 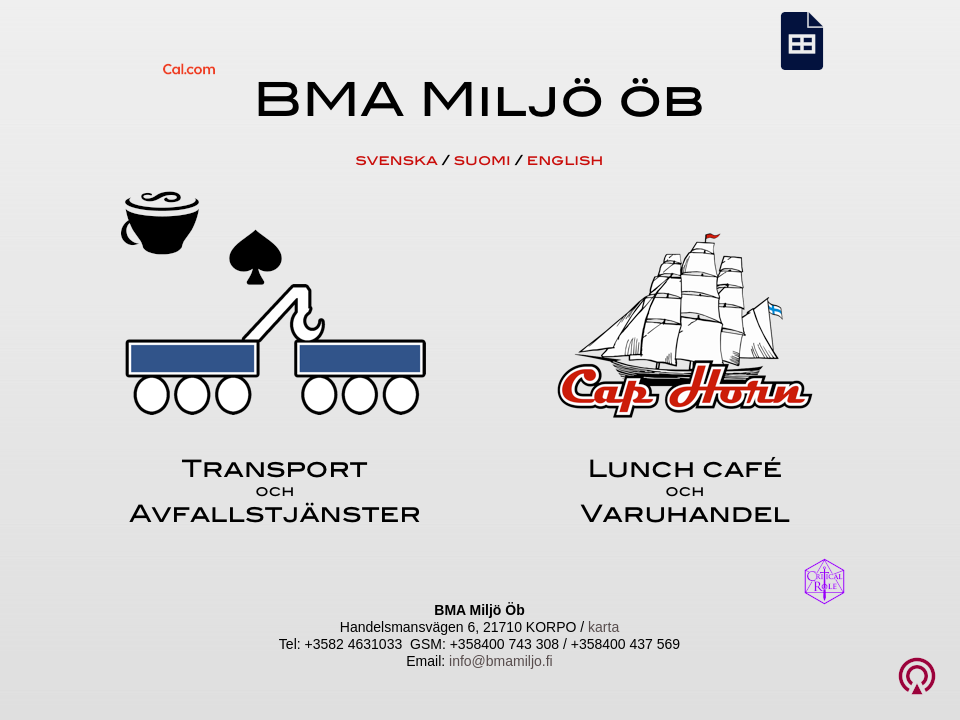 I want to click on indicates coffeescript programming language, so click(x=160, y=223).